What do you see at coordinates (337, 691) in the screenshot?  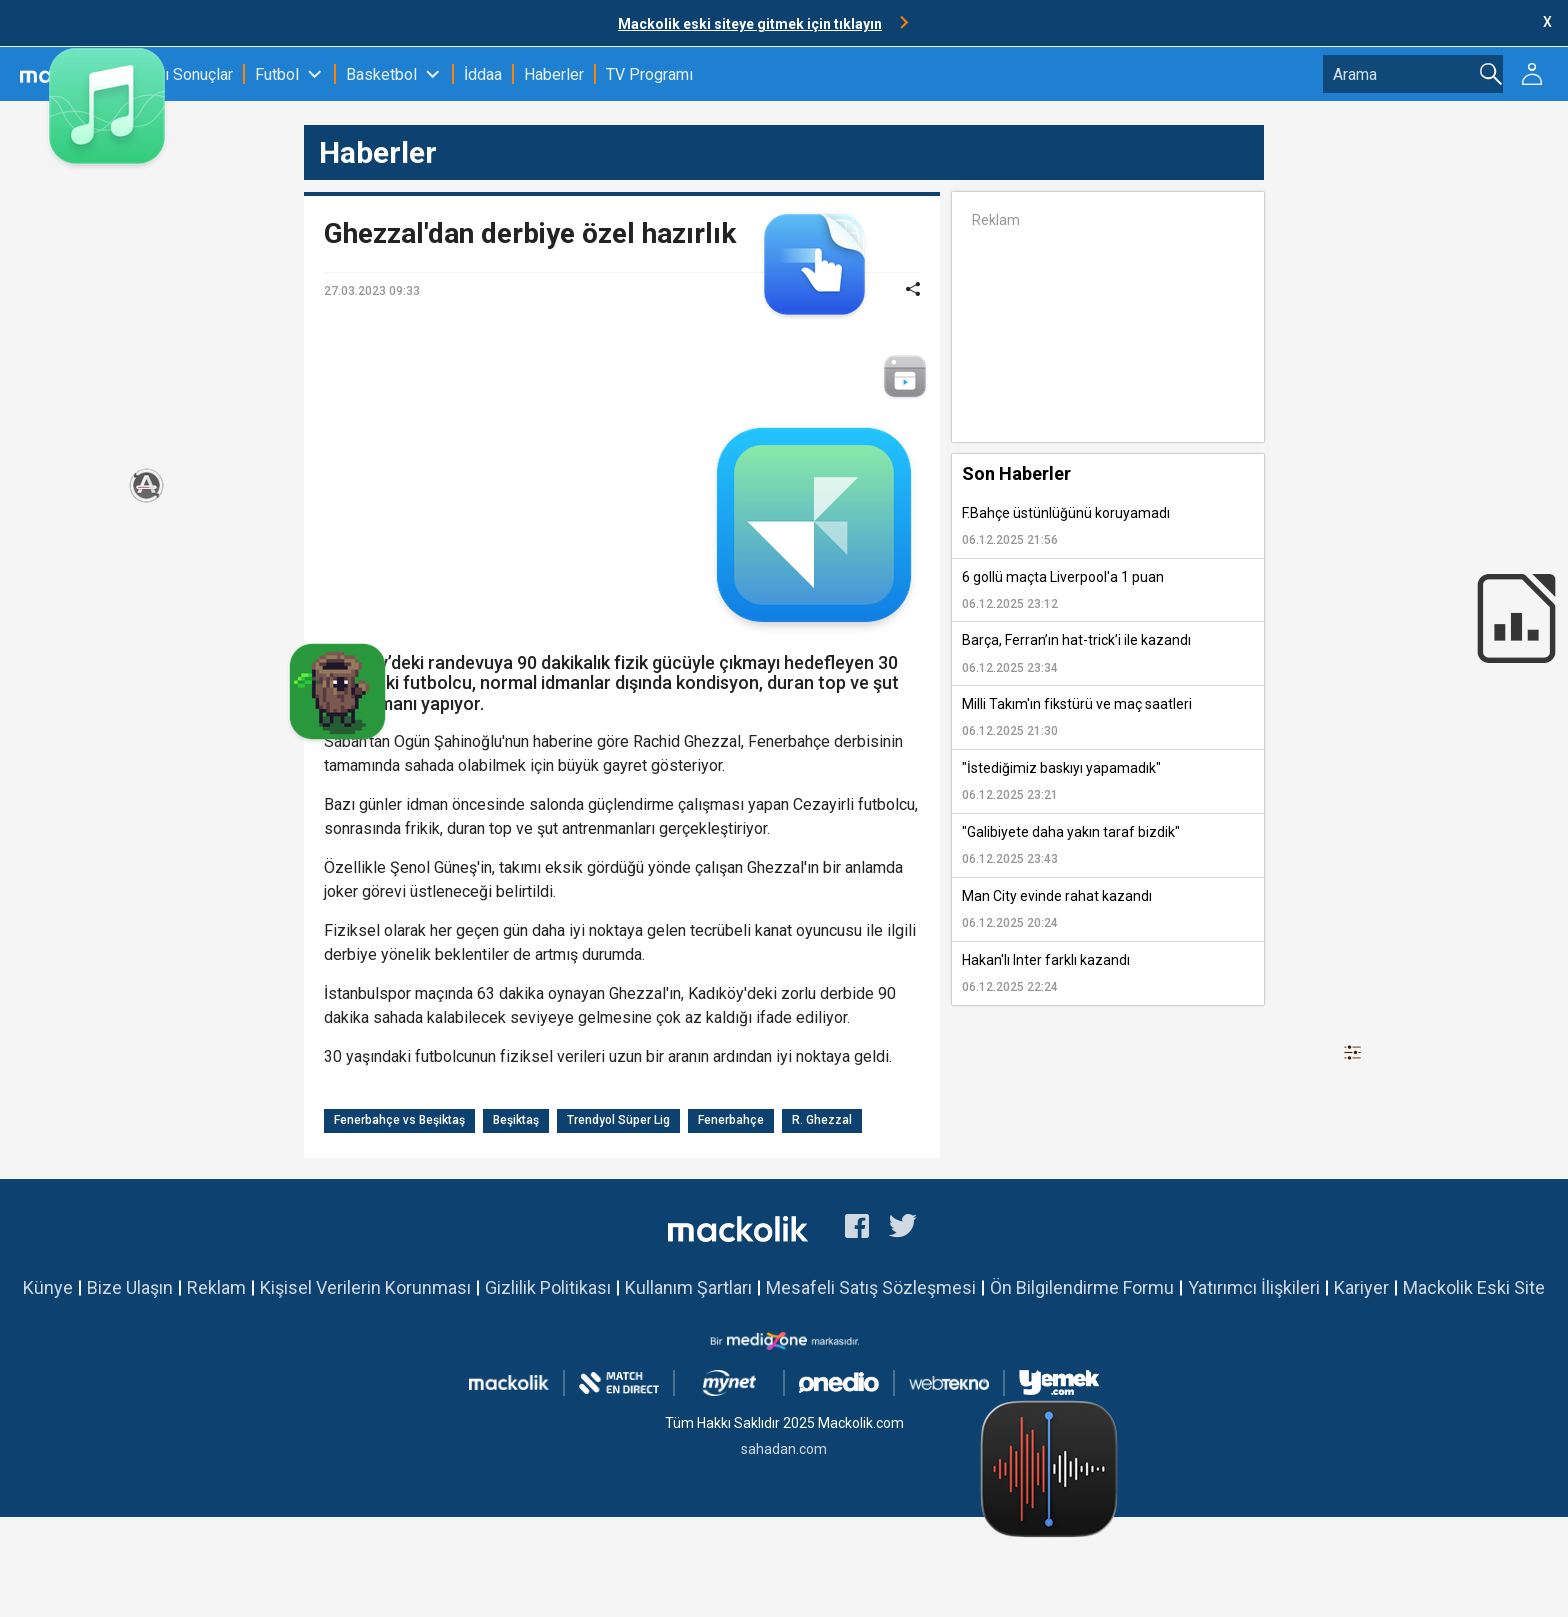 I see `launch ricochlime game app` at bounding box center [337, 691].